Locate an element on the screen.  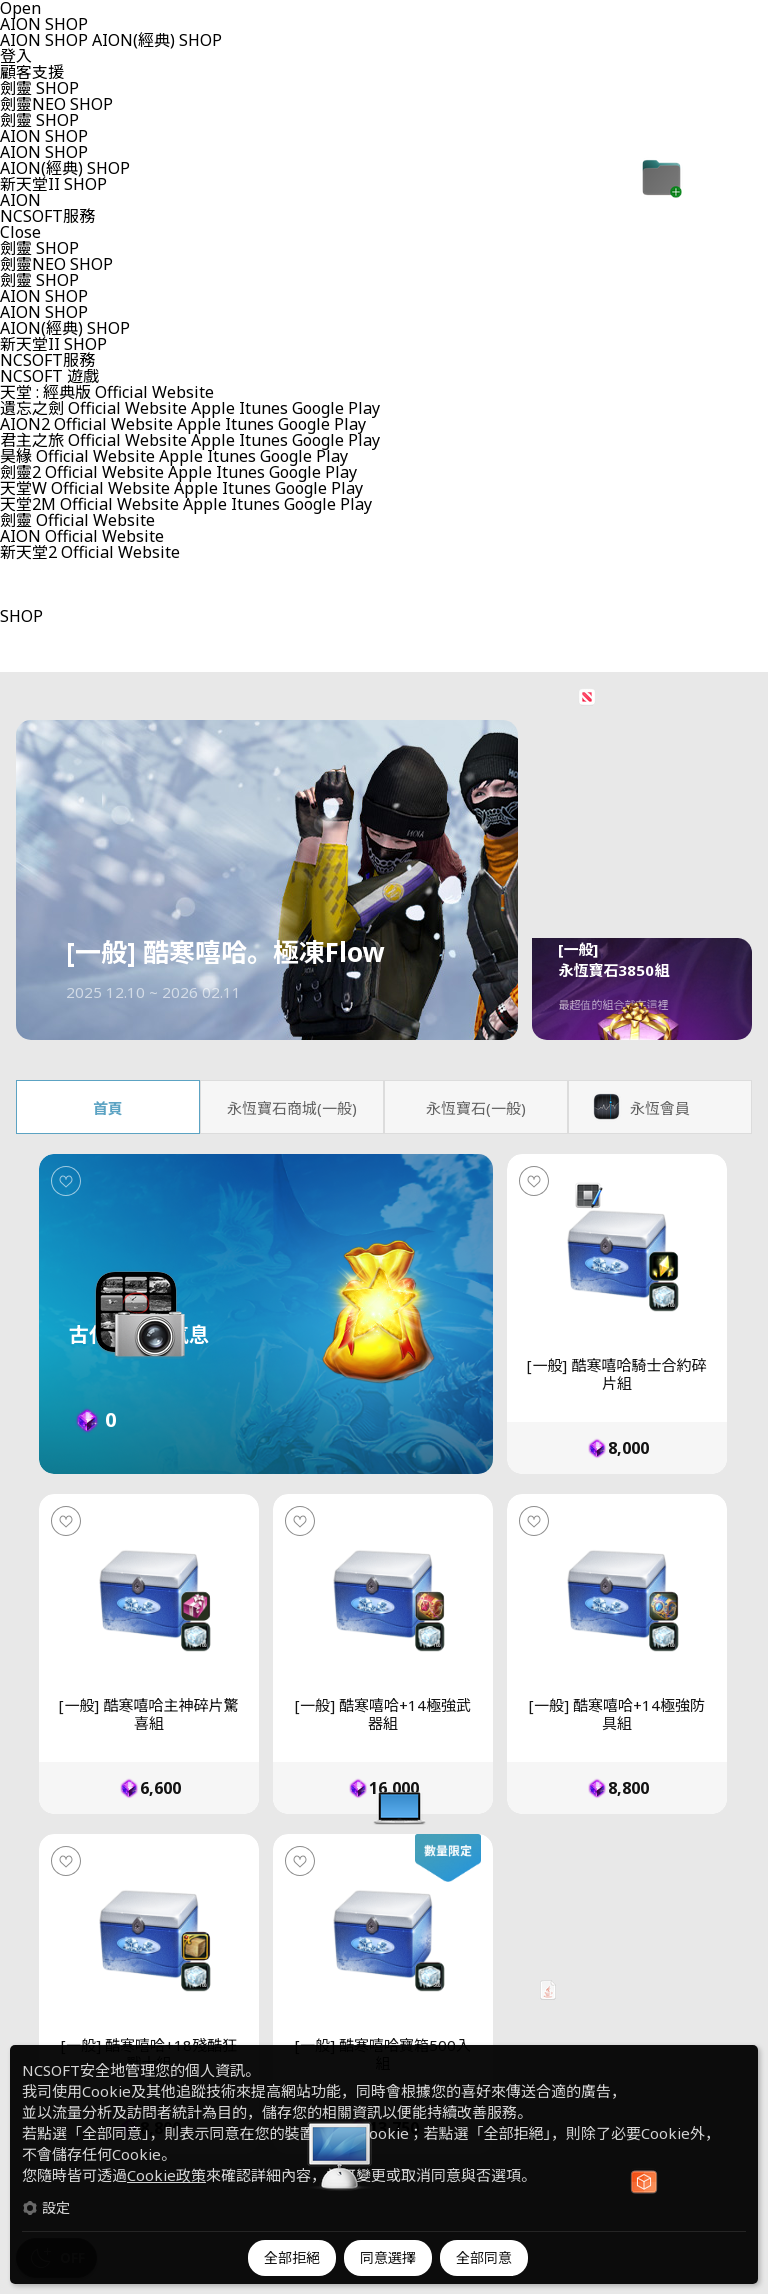
indicates an iMac G4 device in system settings is located at coordinates (339, 2152).